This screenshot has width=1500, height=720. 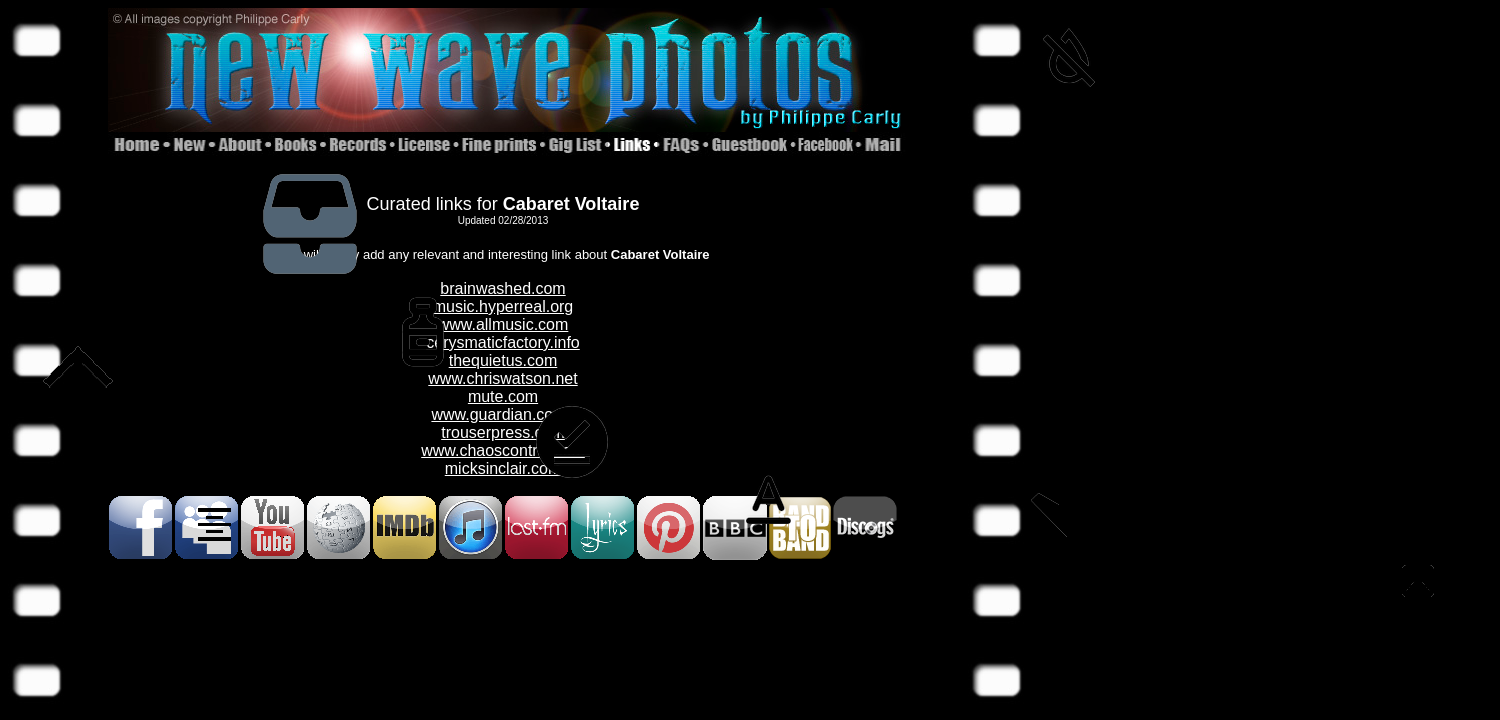 What do you see at coordinates (572, 442) in the screenshot?
I see `indicates content is available offline` at bounding box center [572, 442].